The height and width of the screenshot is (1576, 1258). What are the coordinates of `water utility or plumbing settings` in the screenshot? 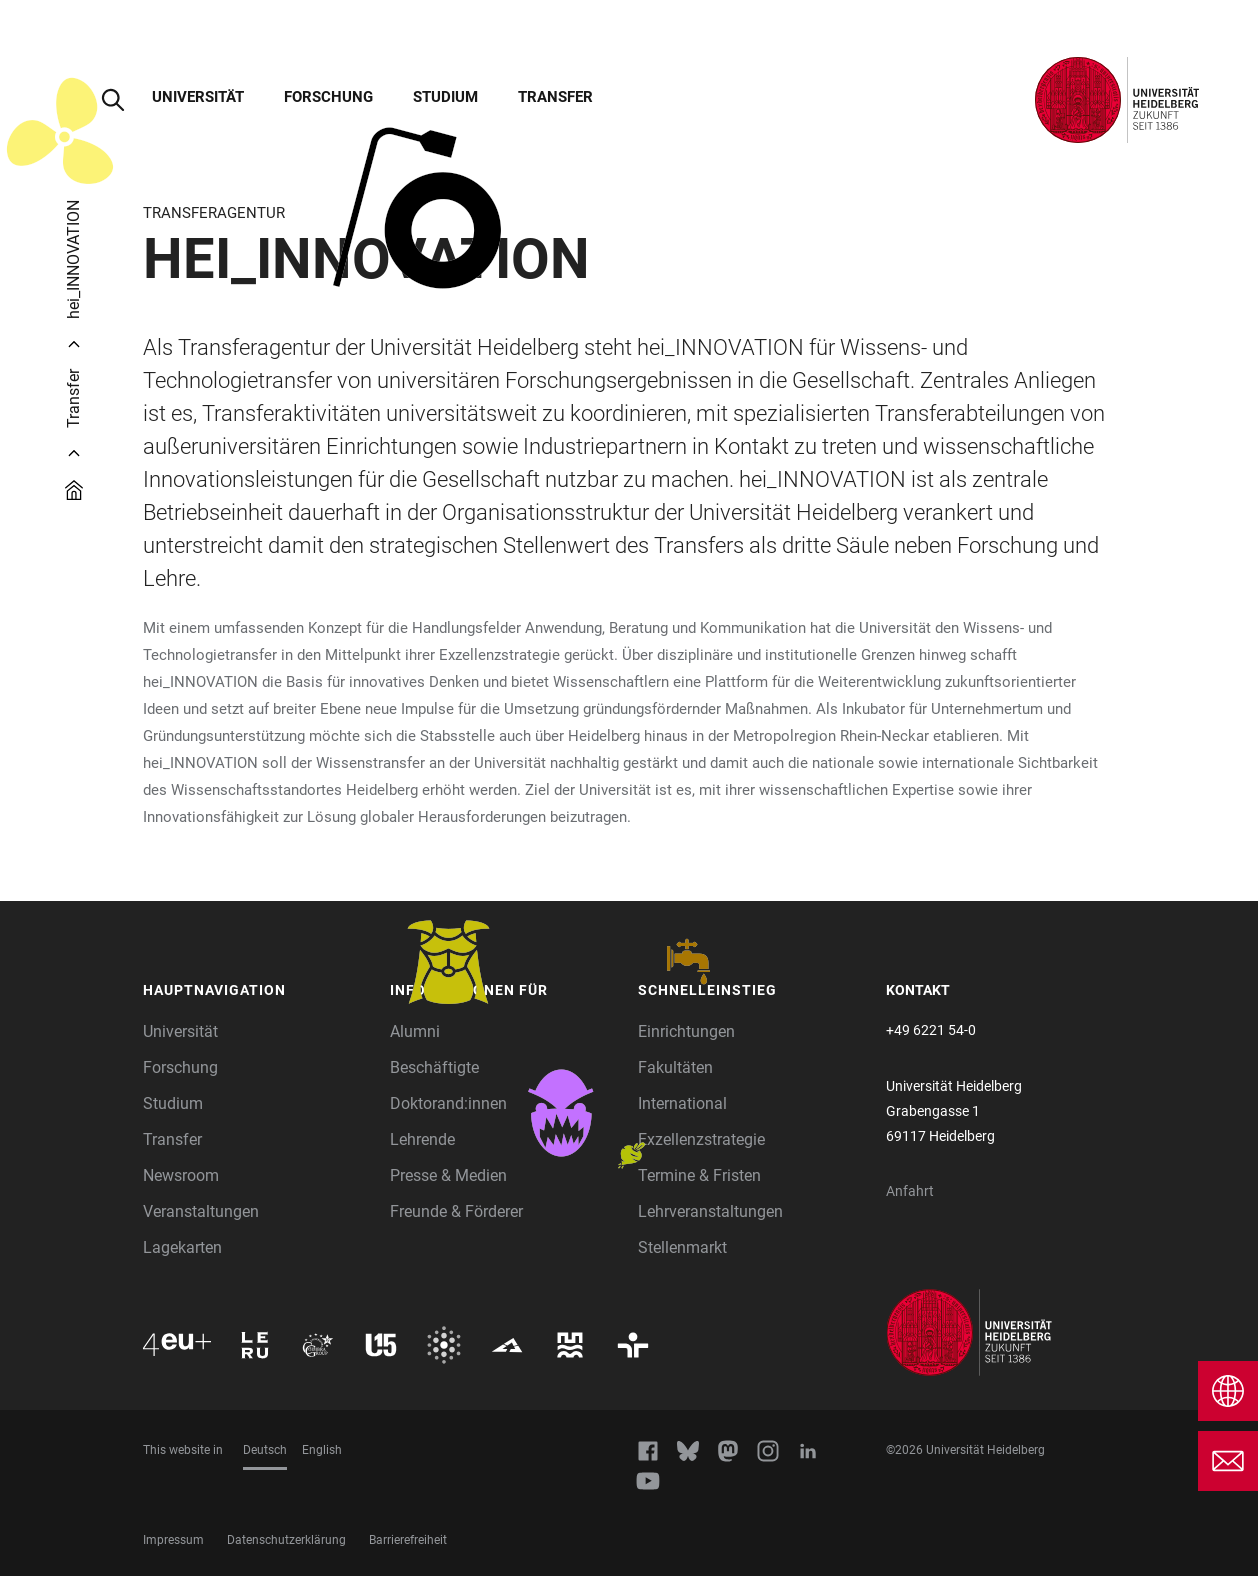 It's located at (688, 961).